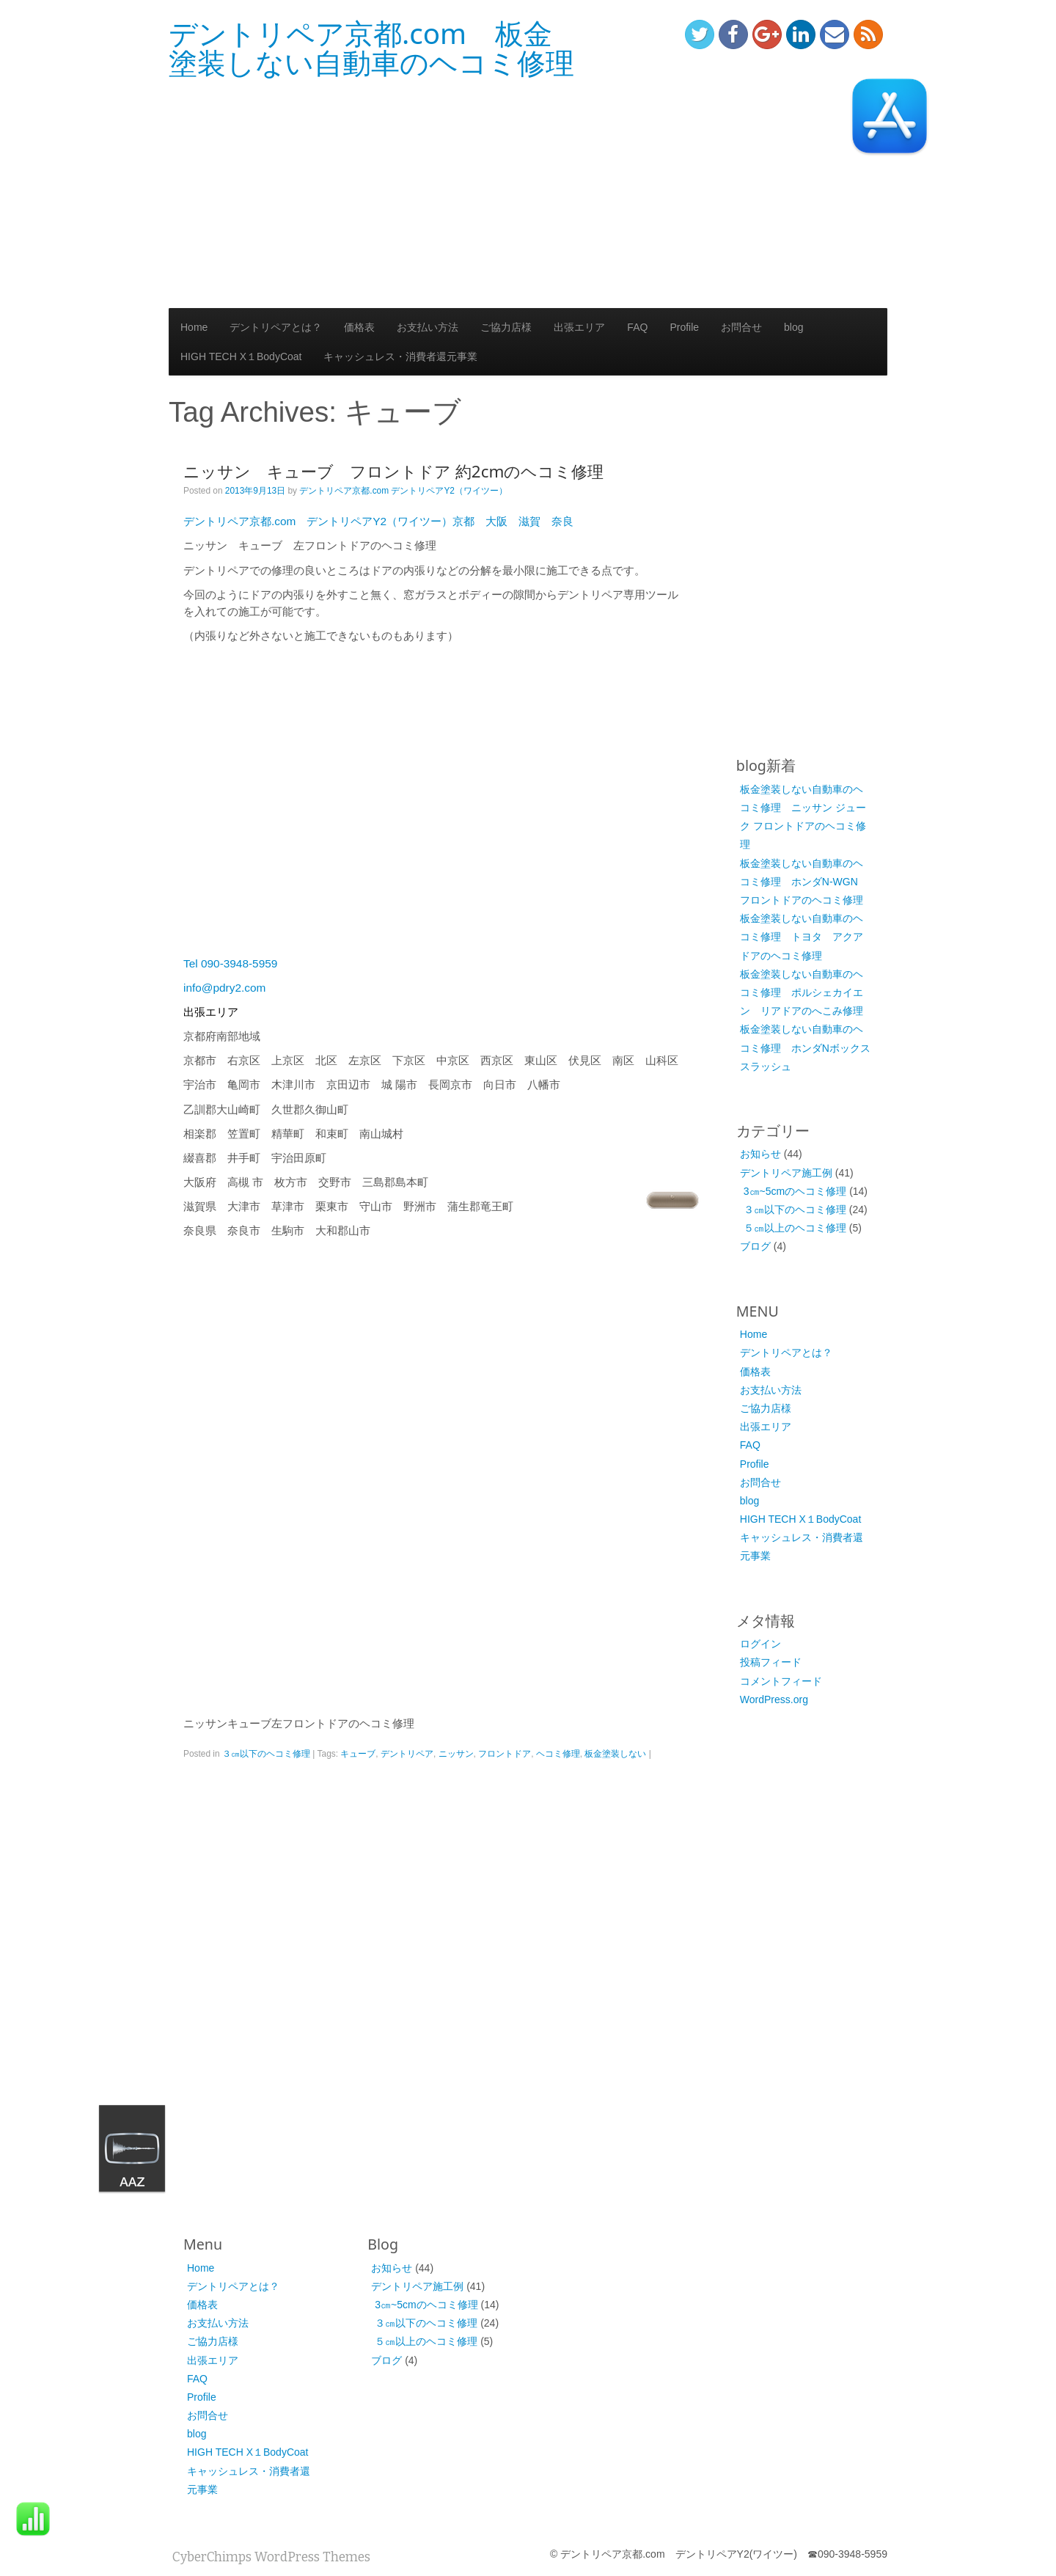 The width and height of the screenshot is (1056, 2576). I want to click on view application storage usage, so click(890, 116).